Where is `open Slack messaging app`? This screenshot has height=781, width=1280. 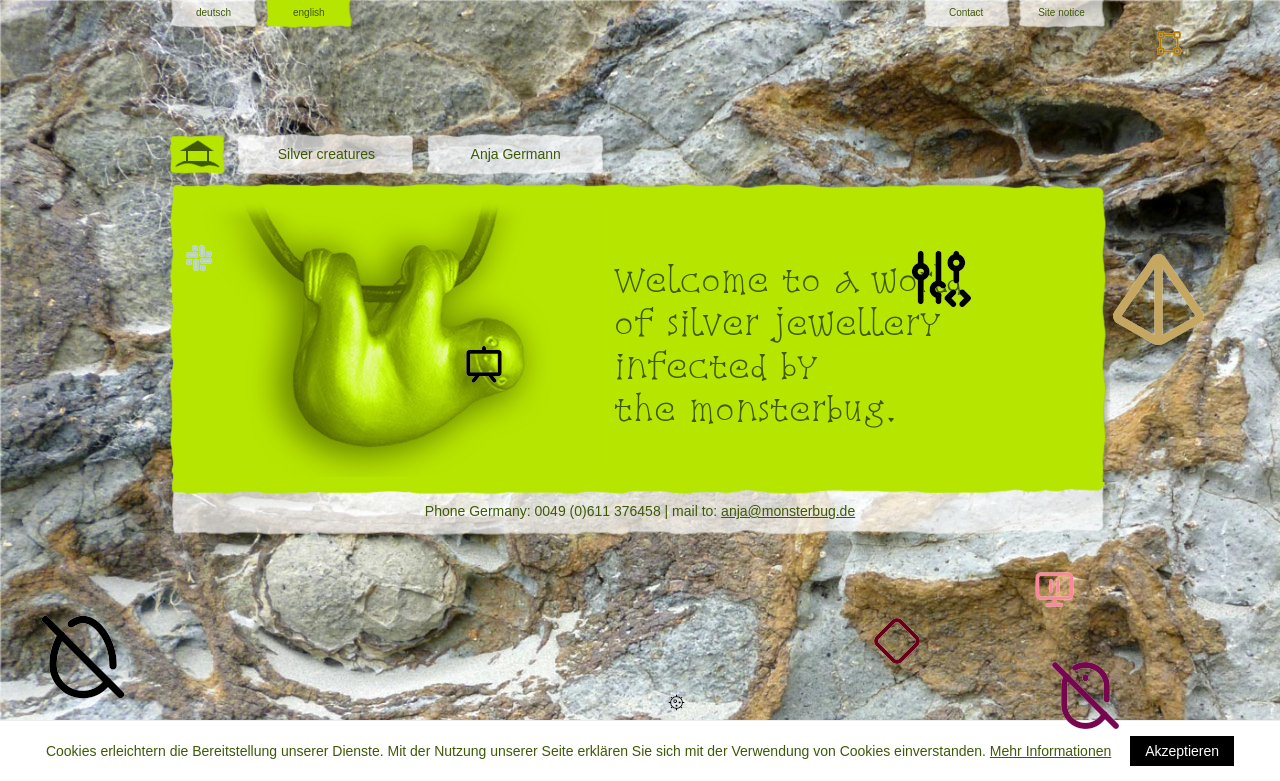 open Slack messaging app is located at coordinates (199, 258).